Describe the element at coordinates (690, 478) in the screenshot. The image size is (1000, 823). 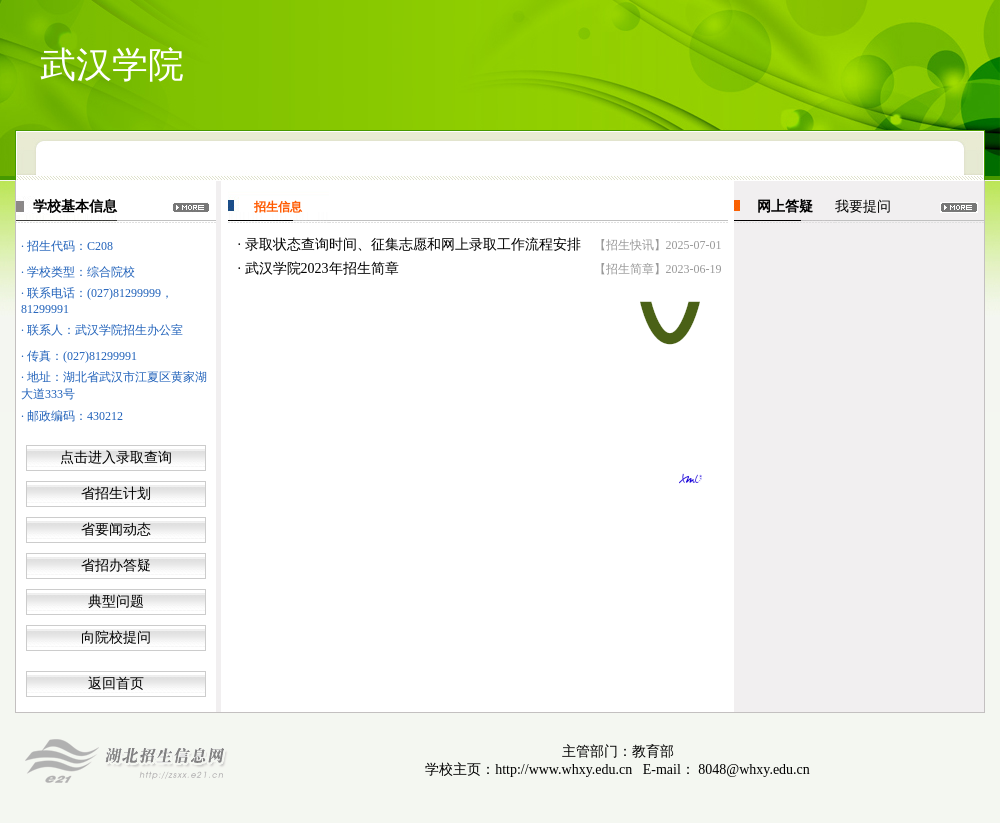
I see `indicates xml file format or data type` at that location.